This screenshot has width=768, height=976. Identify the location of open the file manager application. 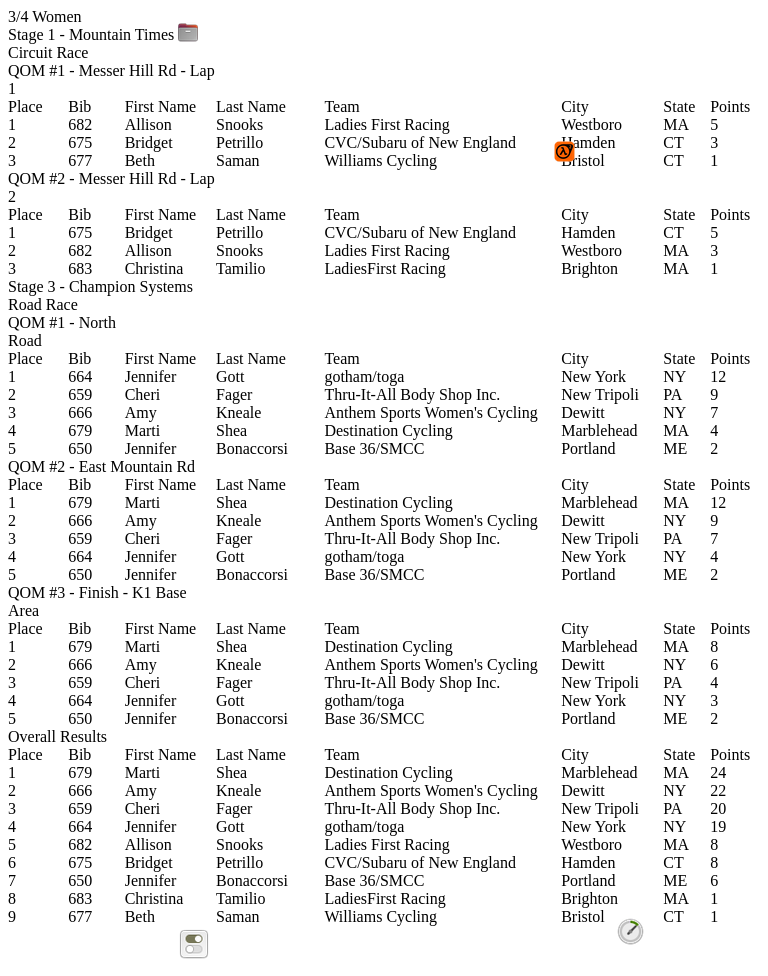
(188, 32).